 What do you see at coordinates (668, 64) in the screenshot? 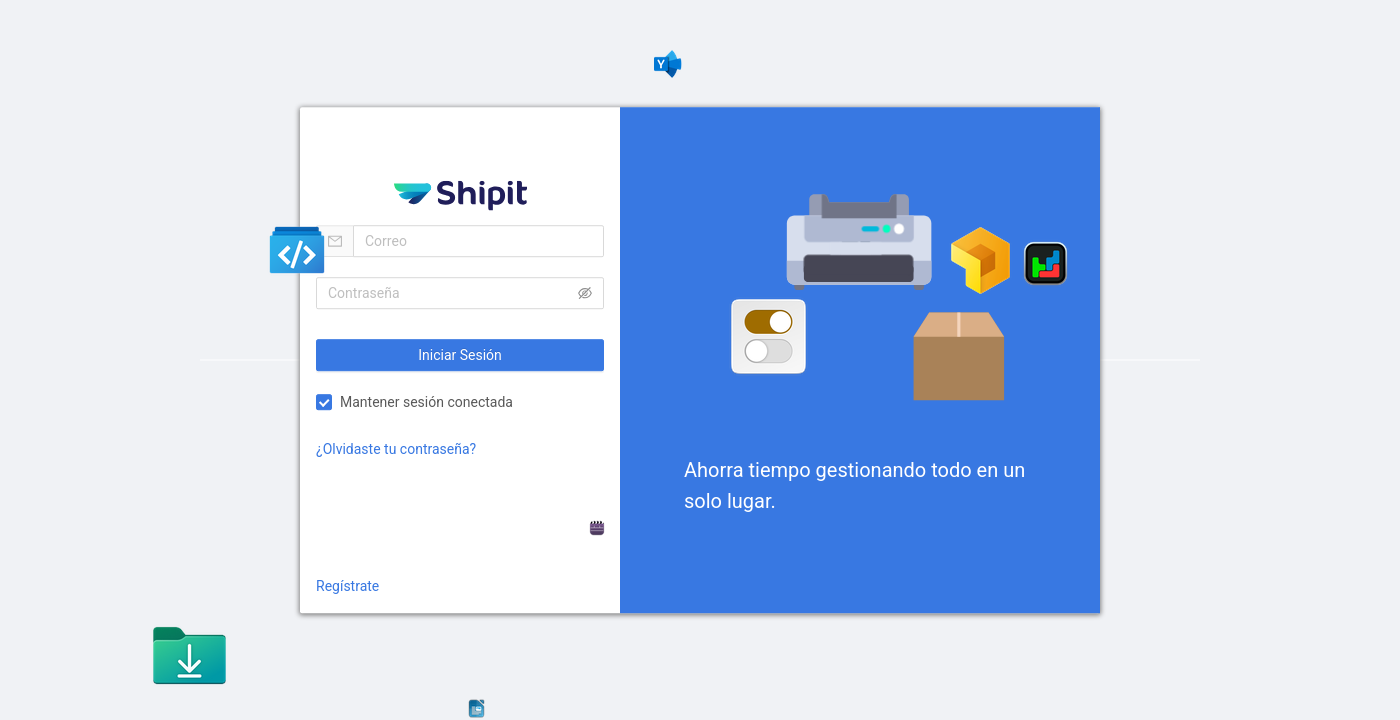
I see `open yammer enterprise social network` at bounding box center [668, 64].